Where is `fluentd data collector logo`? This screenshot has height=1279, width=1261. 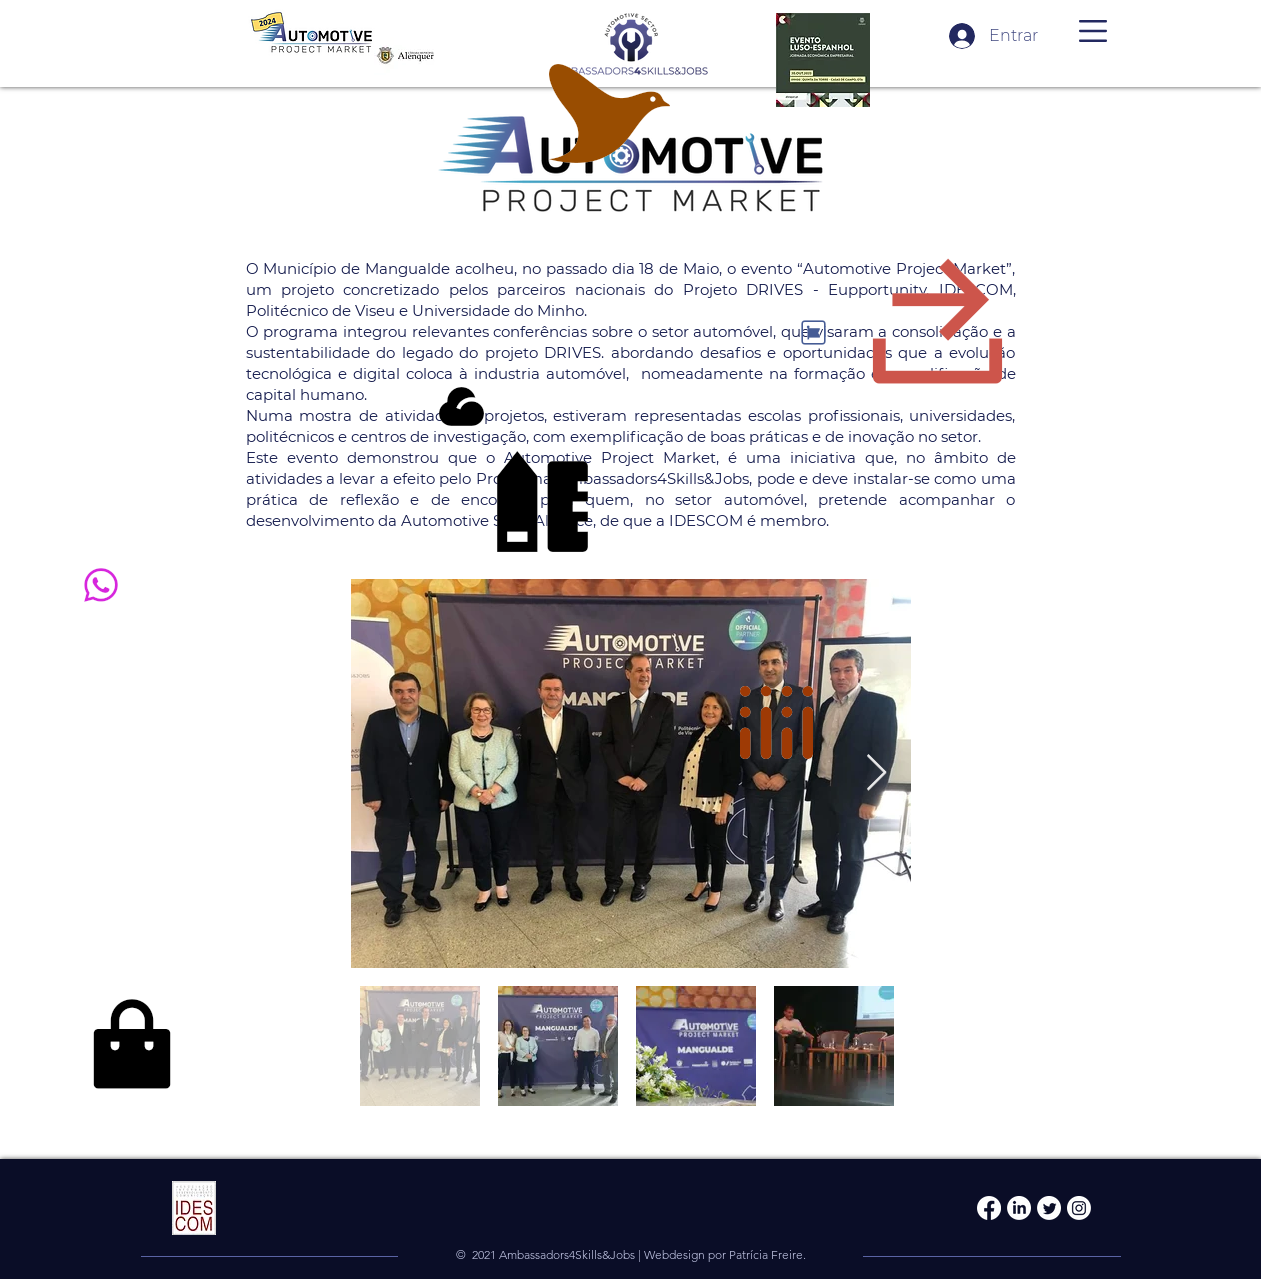 fluentd data collector logo is located at coordinates (609, 113).